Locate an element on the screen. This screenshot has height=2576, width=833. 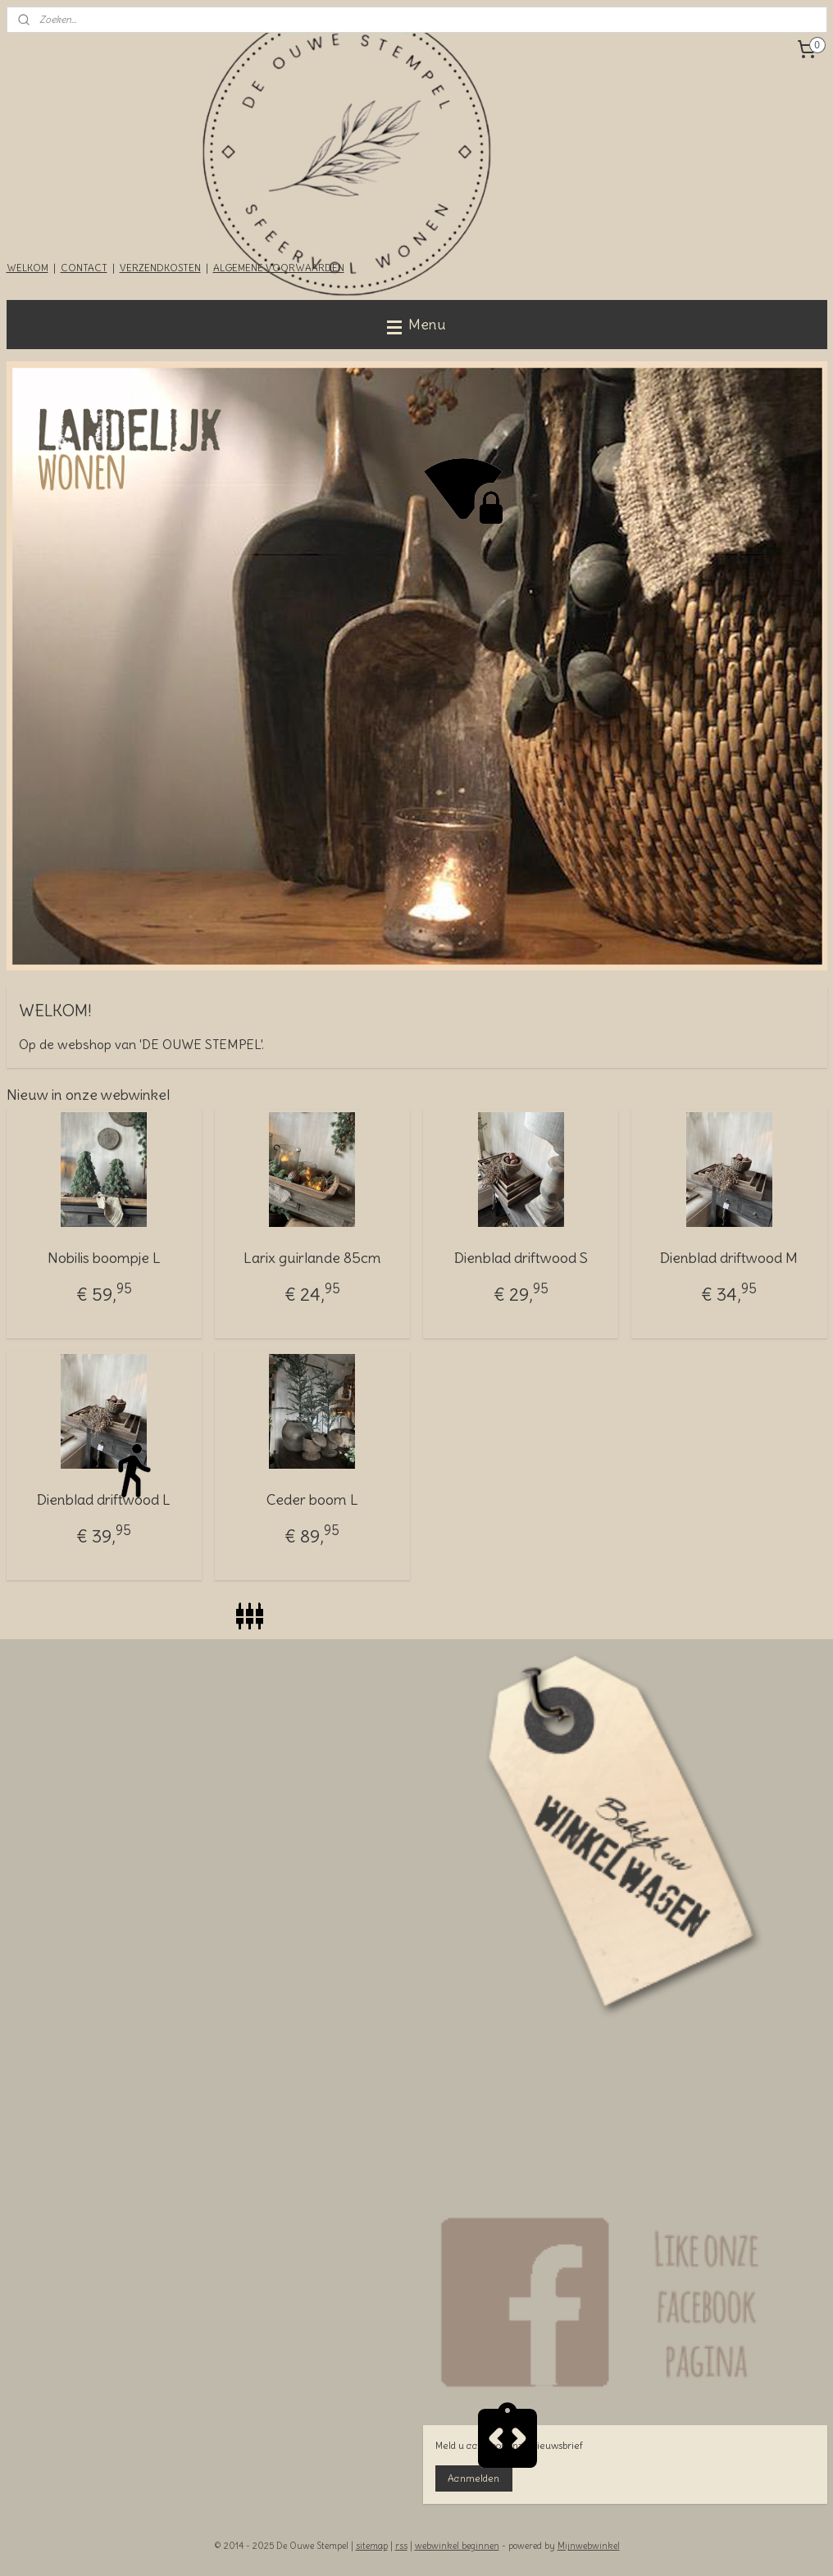
configure audio/video input connections is located at coordinates (249, 1615).